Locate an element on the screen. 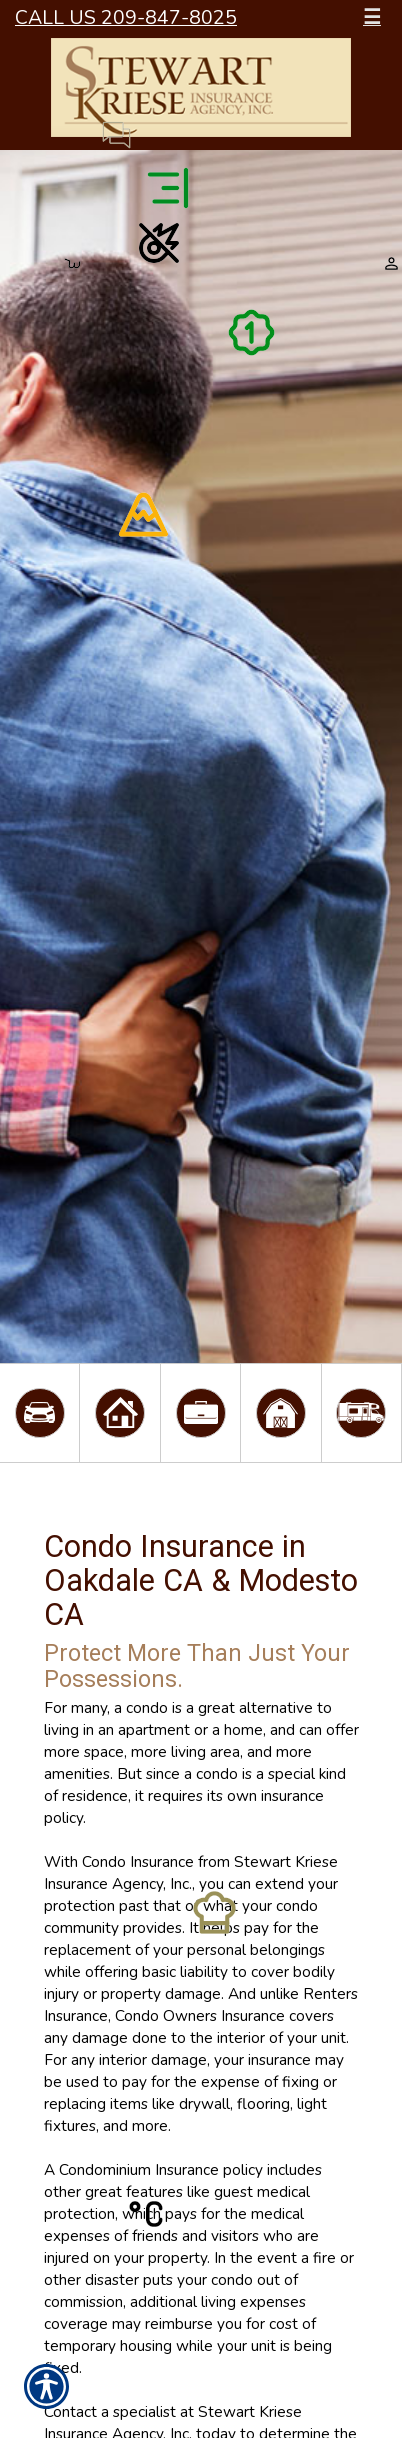 The image size is (402, 2438). open the Wish shopping app is located at coordinates (72, 263).